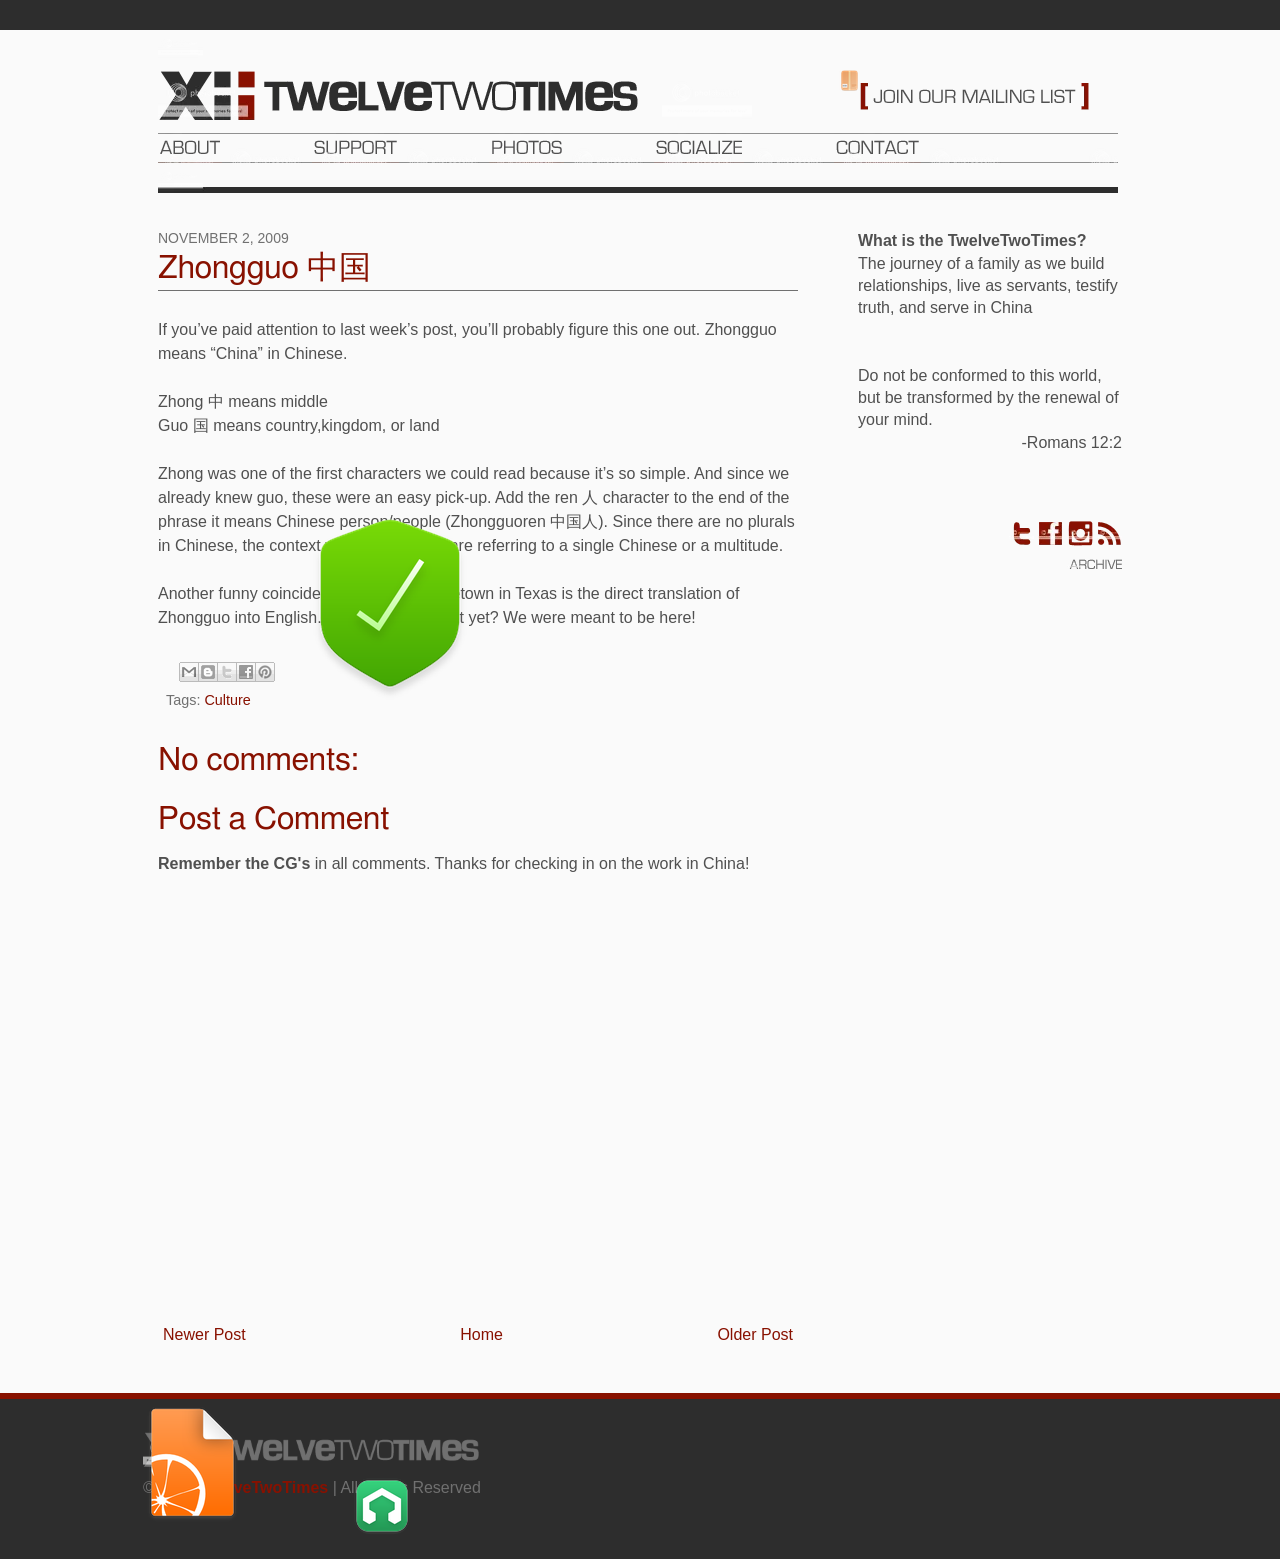  Describe the element at coordinates (192, 1464) in the screenshot. I see `a clementine music player file` at that location.